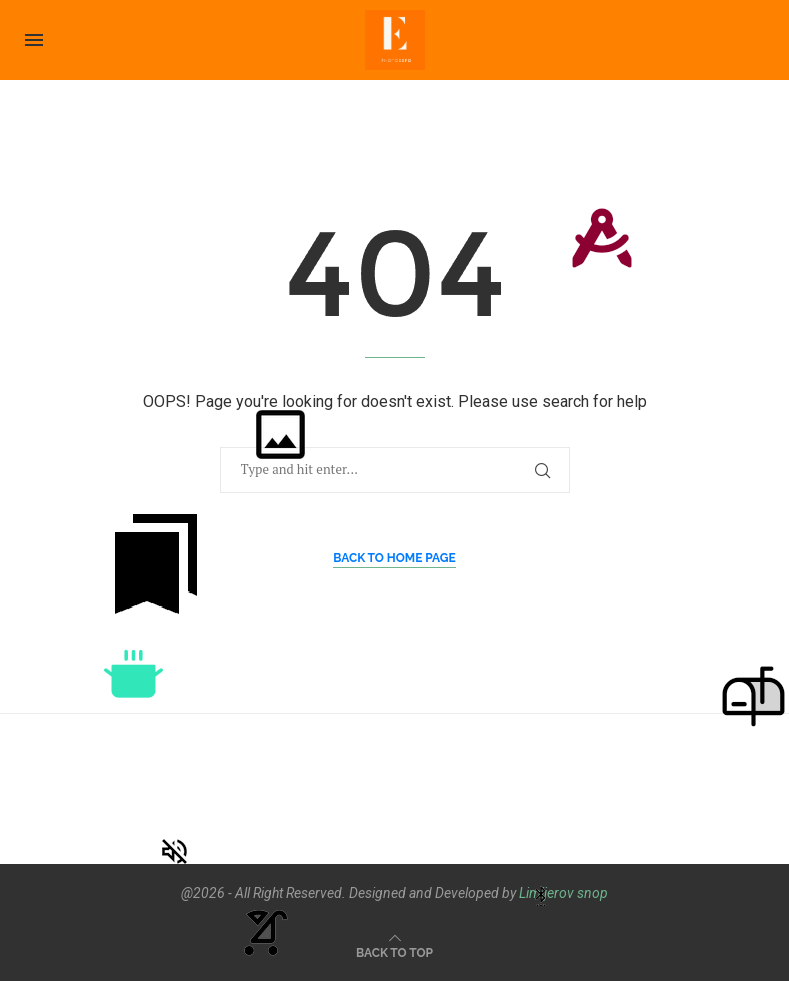 The image size is (789, 981). Describe the element at coordinates (602, 238) in the screenshot. I see `access drawing or design tools` at that location.